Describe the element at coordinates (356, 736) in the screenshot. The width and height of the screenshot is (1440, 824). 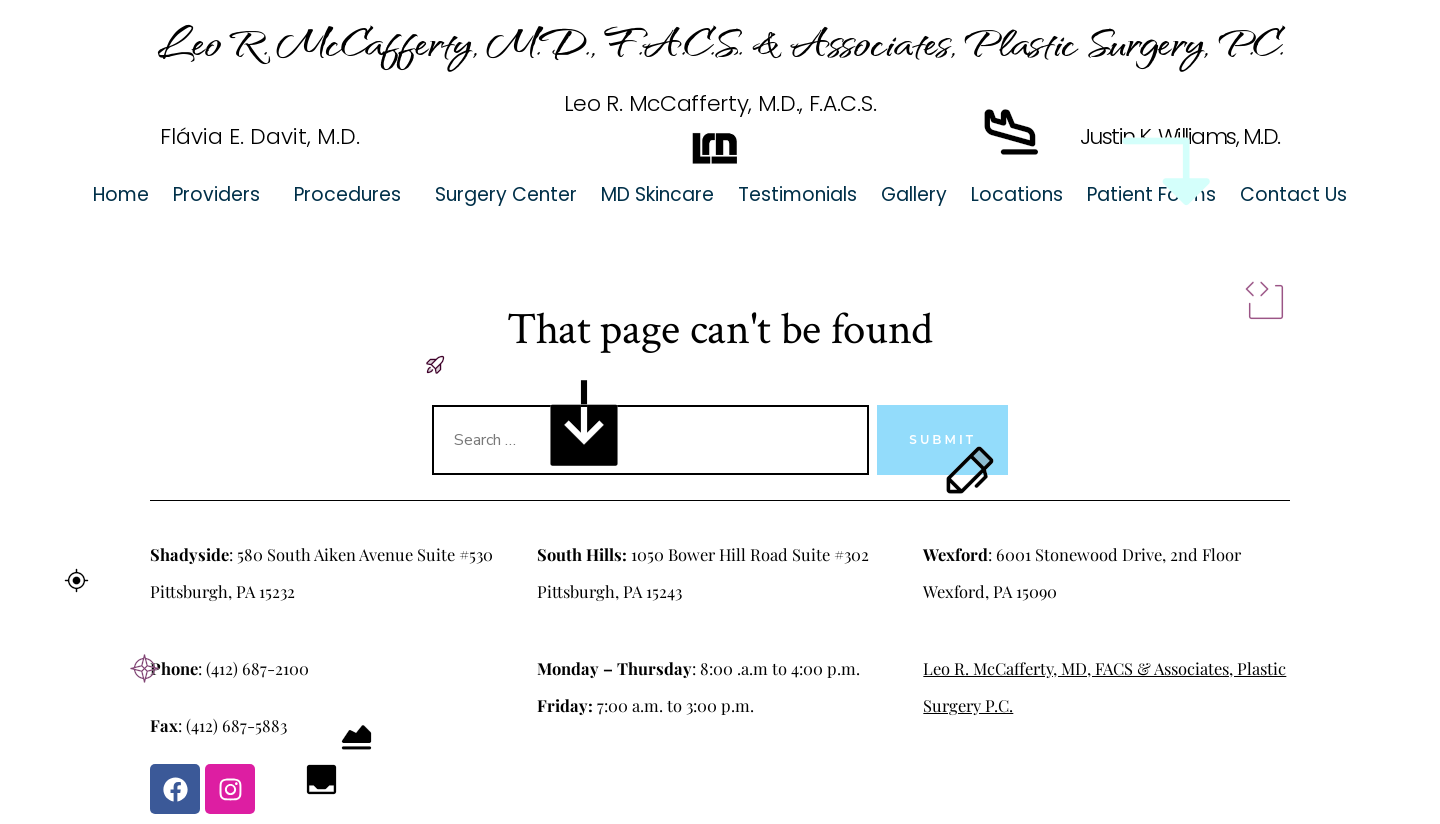
I see `view area chart or graph` at that location.